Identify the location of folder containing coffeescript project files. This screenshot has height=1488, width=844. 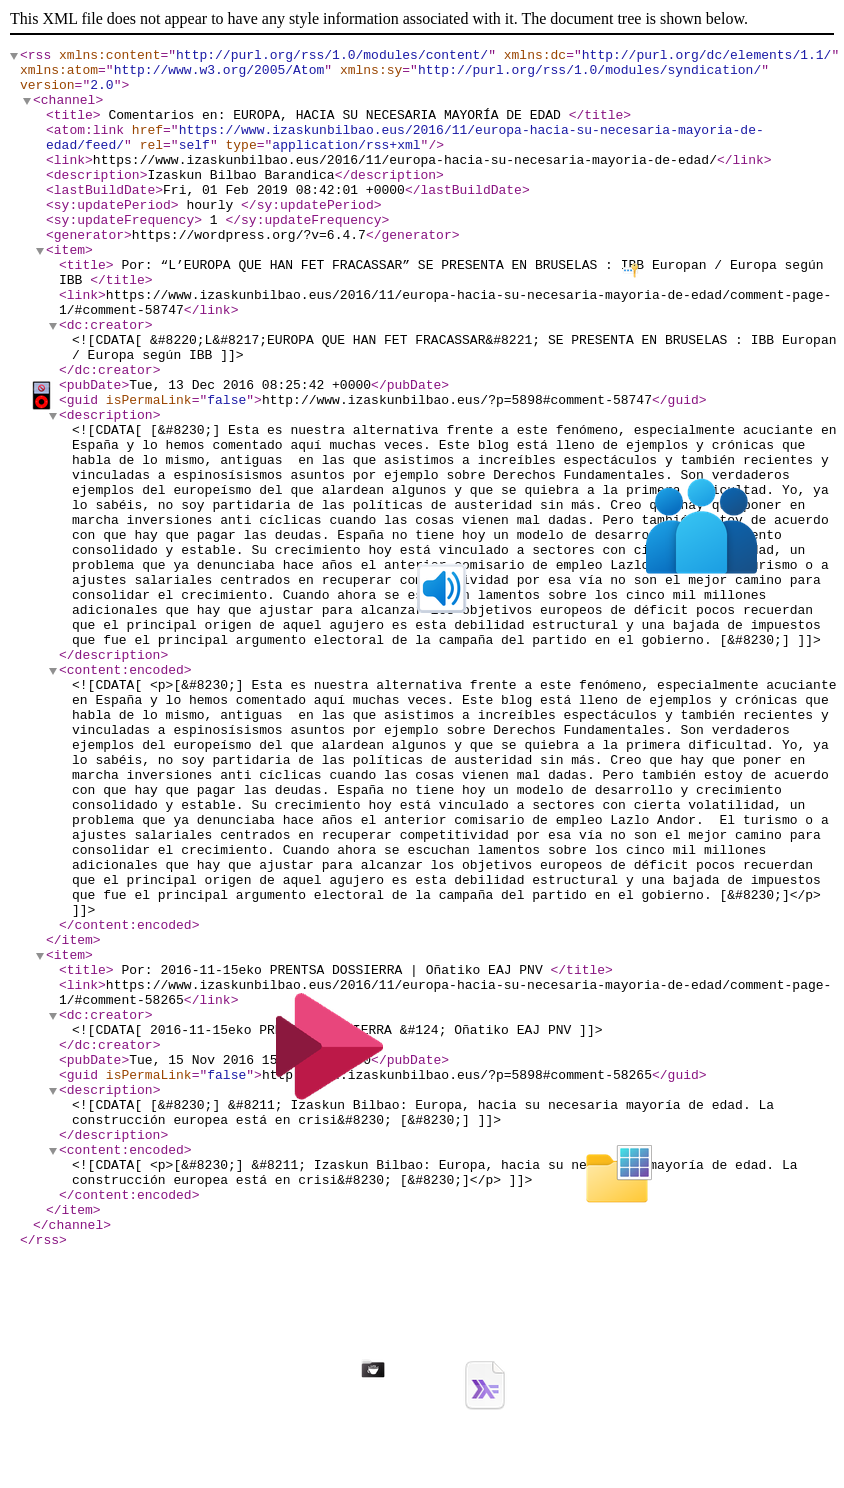
(373, 1369).